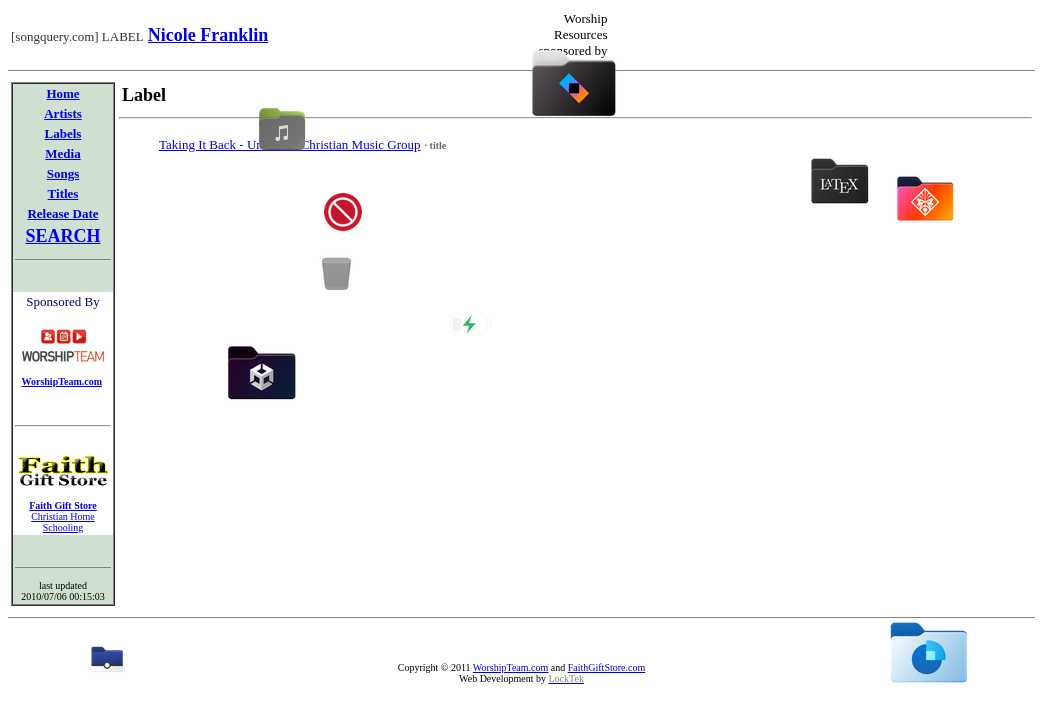 The image size is (1043, 720). I want to click on open unity project files folder, so click(261, 374).